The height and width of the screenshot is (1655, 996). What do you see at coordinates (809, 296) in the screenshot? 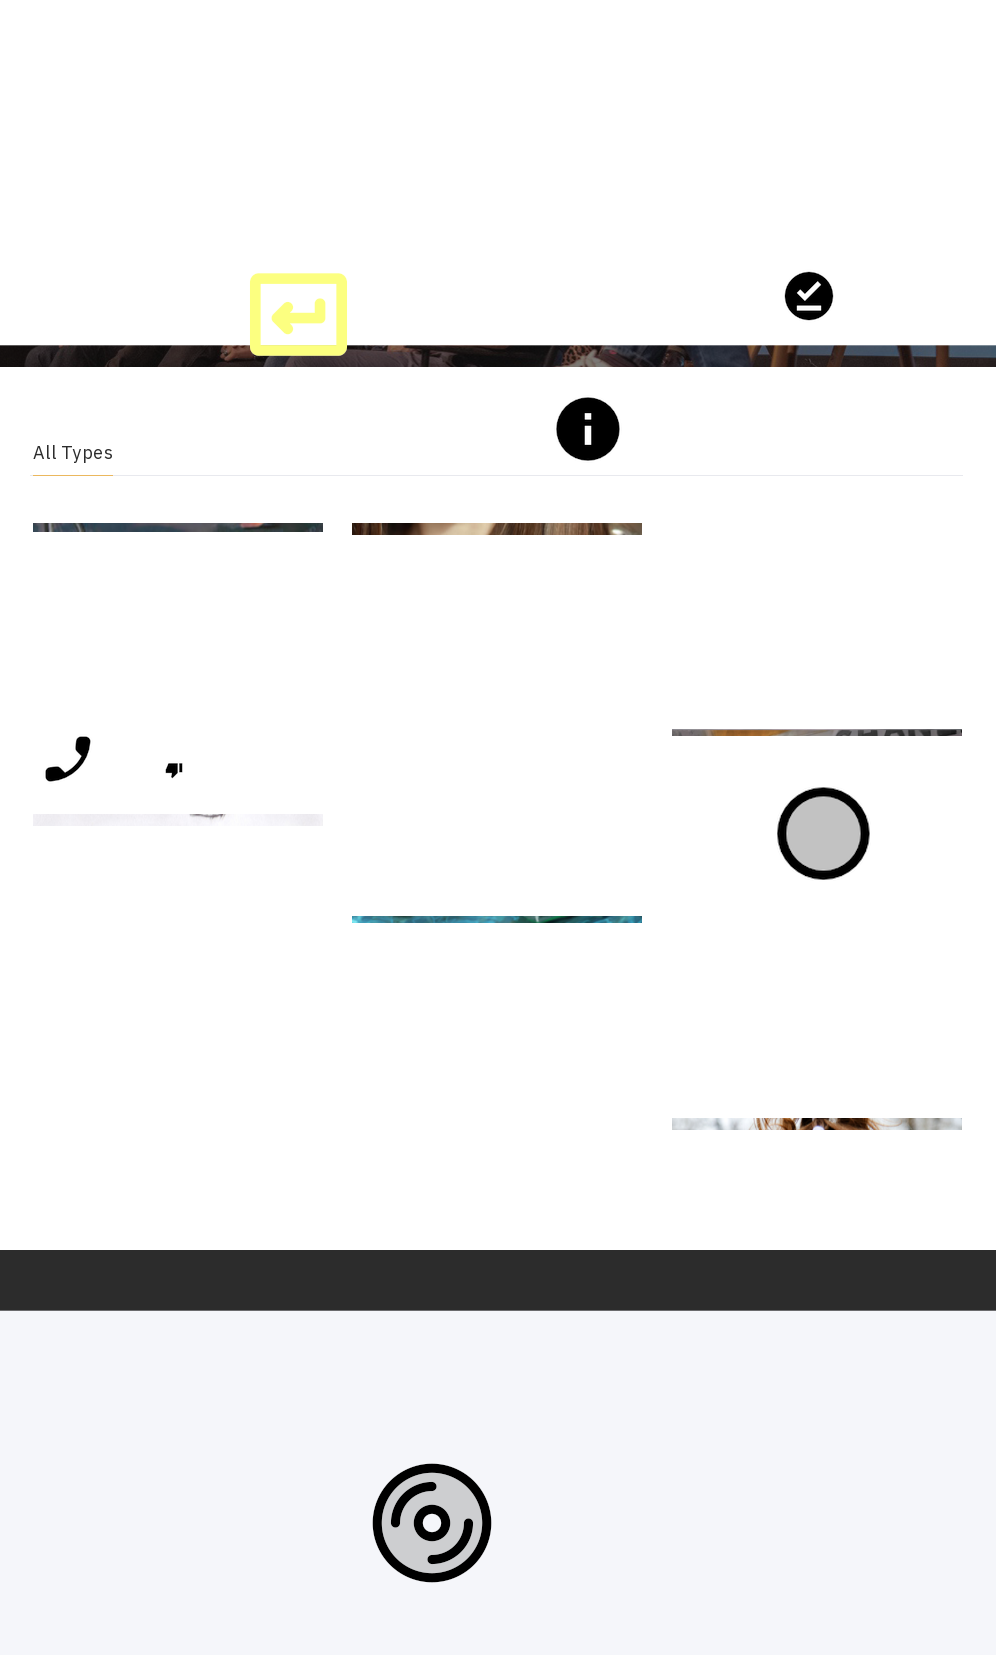
I see `indicates content is available offline` at bounding box center [809, 296].